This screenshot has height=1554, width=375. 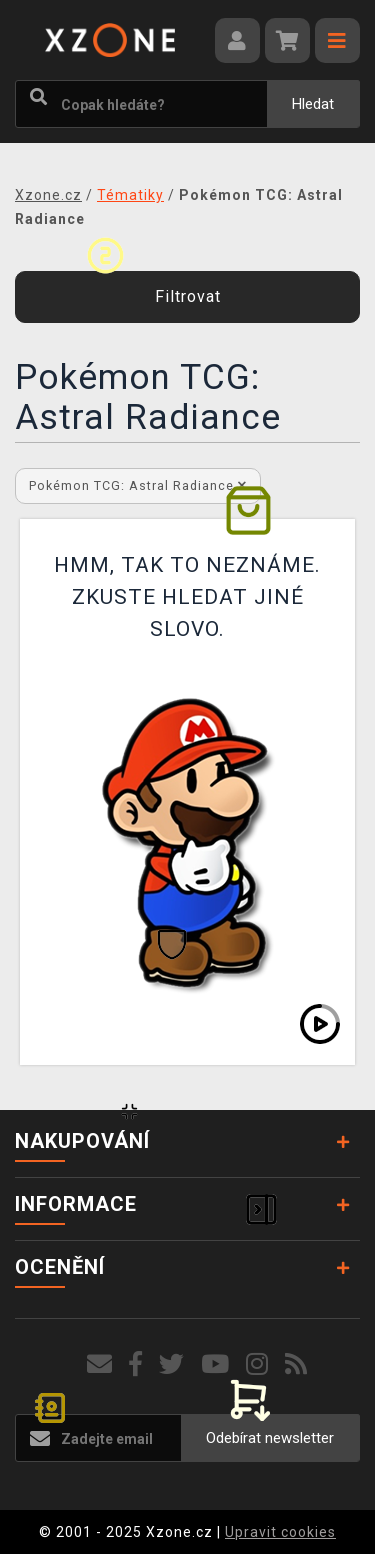 What do you see at coordinates (50, 1408) in the screenshot?
I see `open your contacts list` at bounding box center [50, 1408].